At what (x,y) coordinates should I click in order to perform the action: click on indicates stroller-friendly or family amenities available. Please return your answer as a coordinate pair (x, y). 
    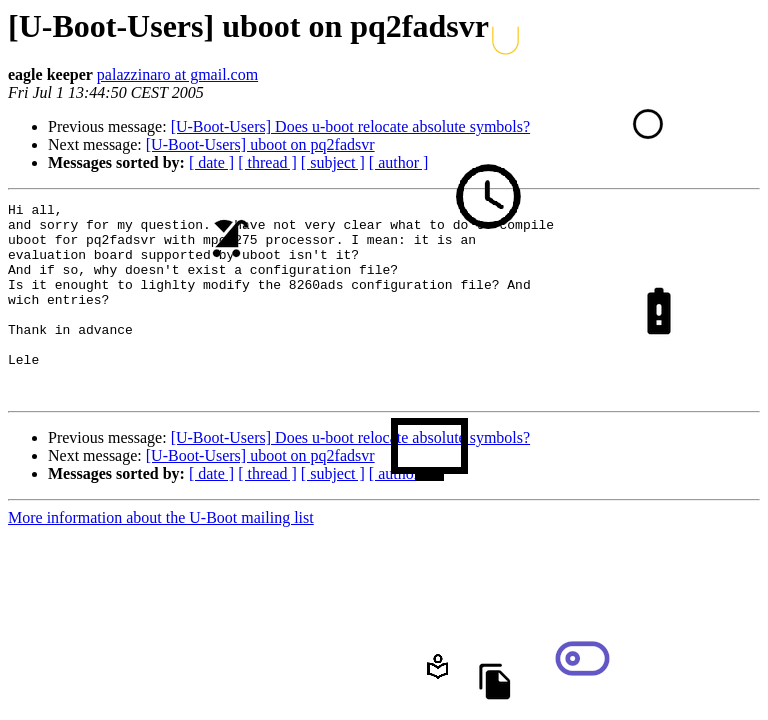
    Looking at the image, I should click on (228, 237).